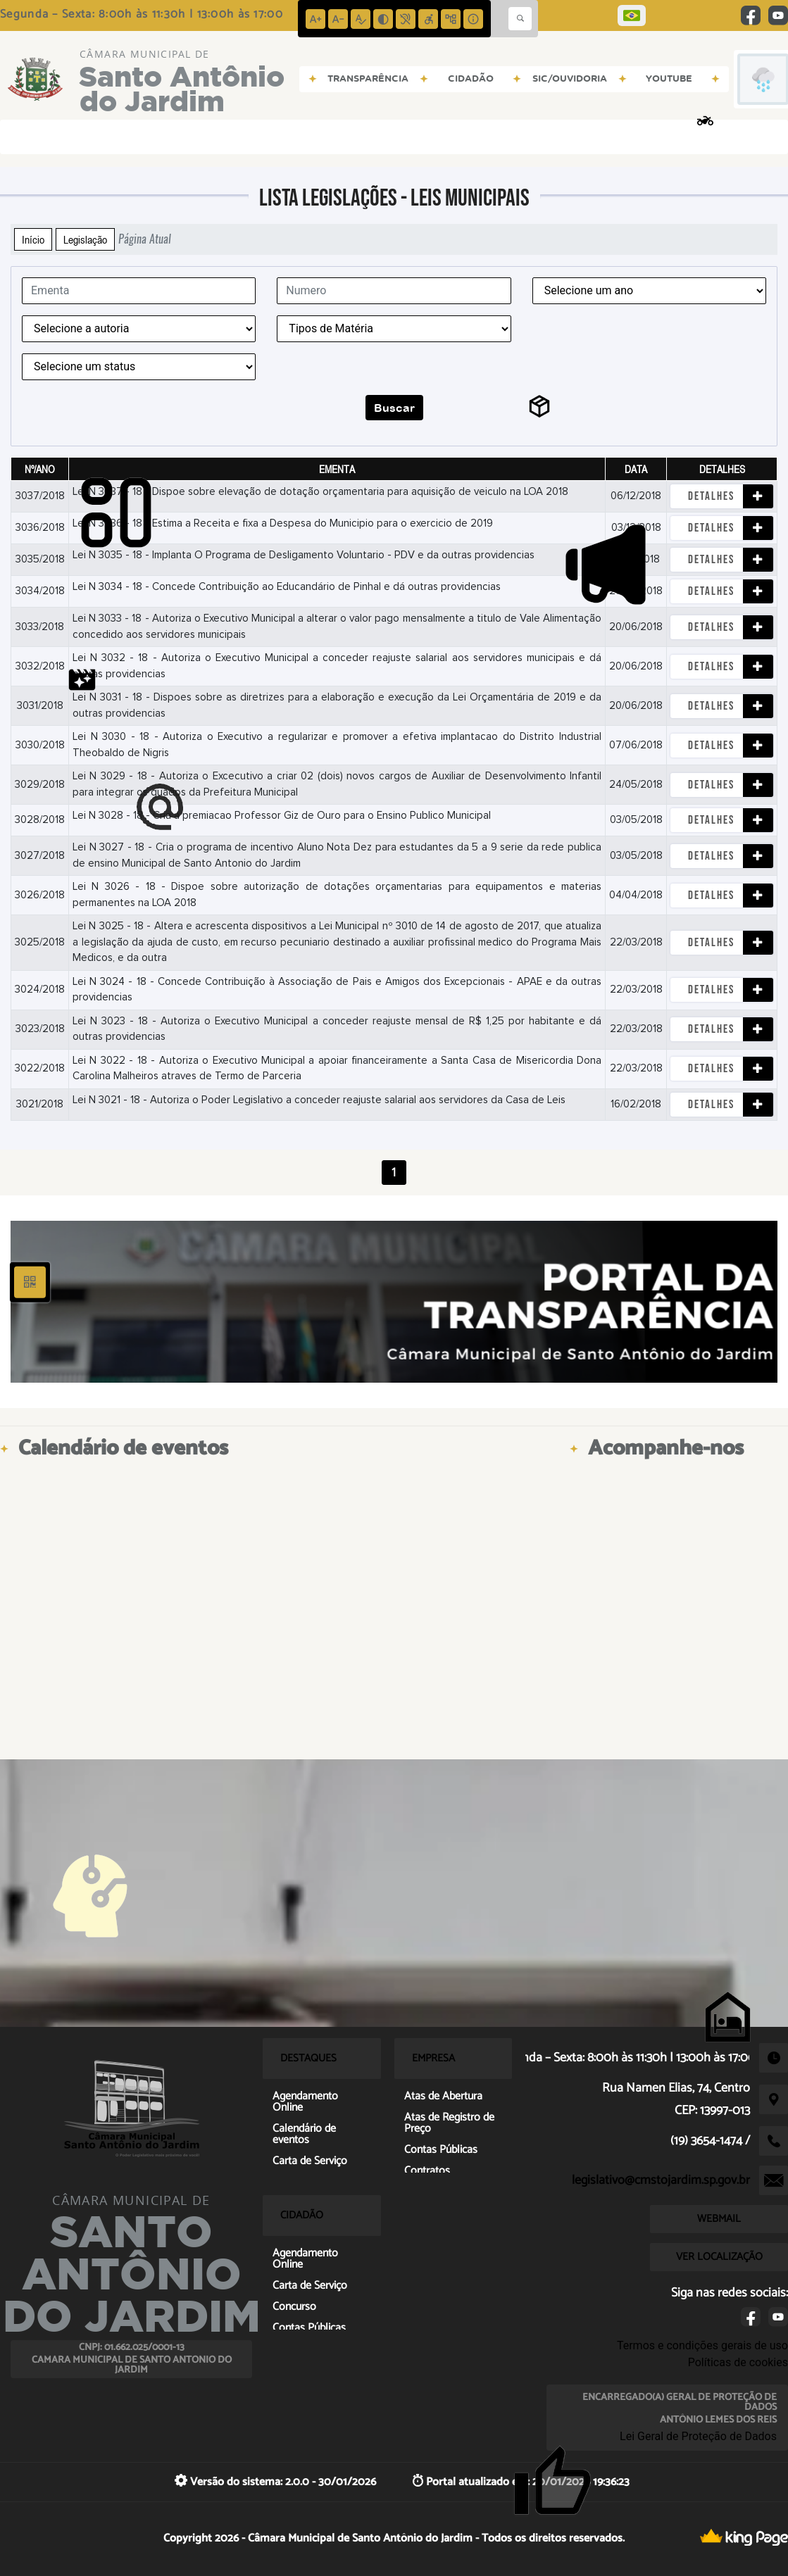  I want to click on like or upvote this content, so click(552, 2483).